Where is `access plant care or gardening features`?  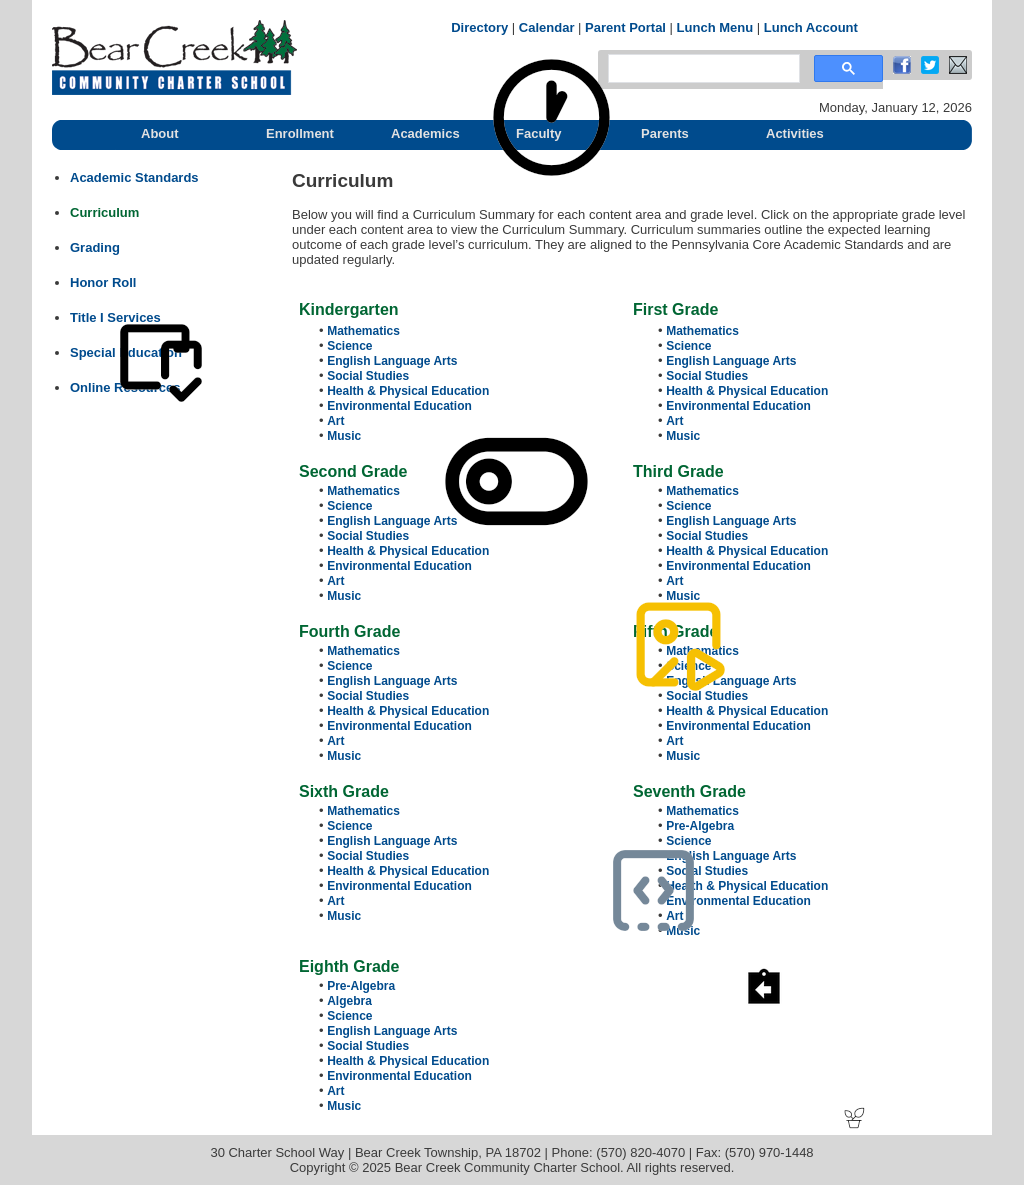 access plant care or gardening features is located at coordinates (854, 1118).